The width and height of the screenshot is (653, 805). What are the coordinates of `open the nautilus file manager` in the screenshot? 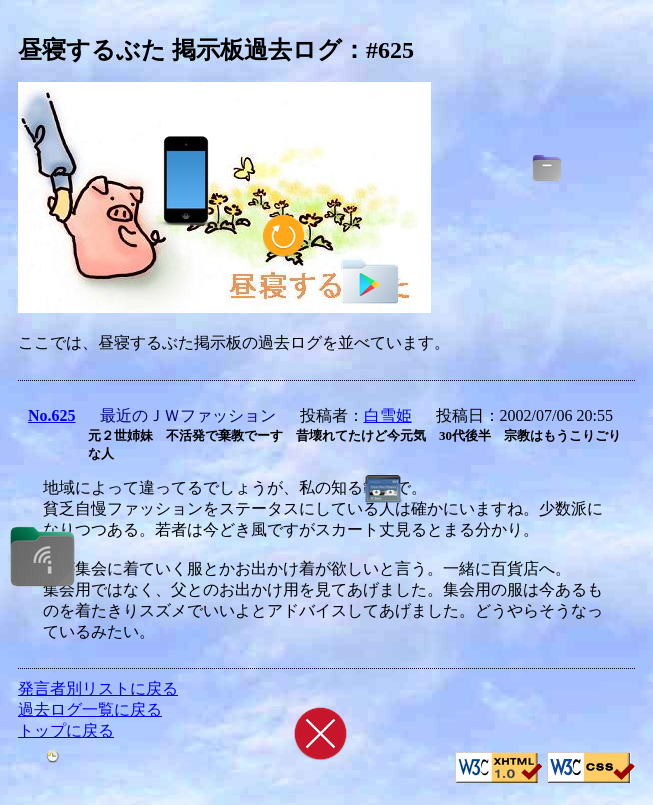 It's located at (547, 168).